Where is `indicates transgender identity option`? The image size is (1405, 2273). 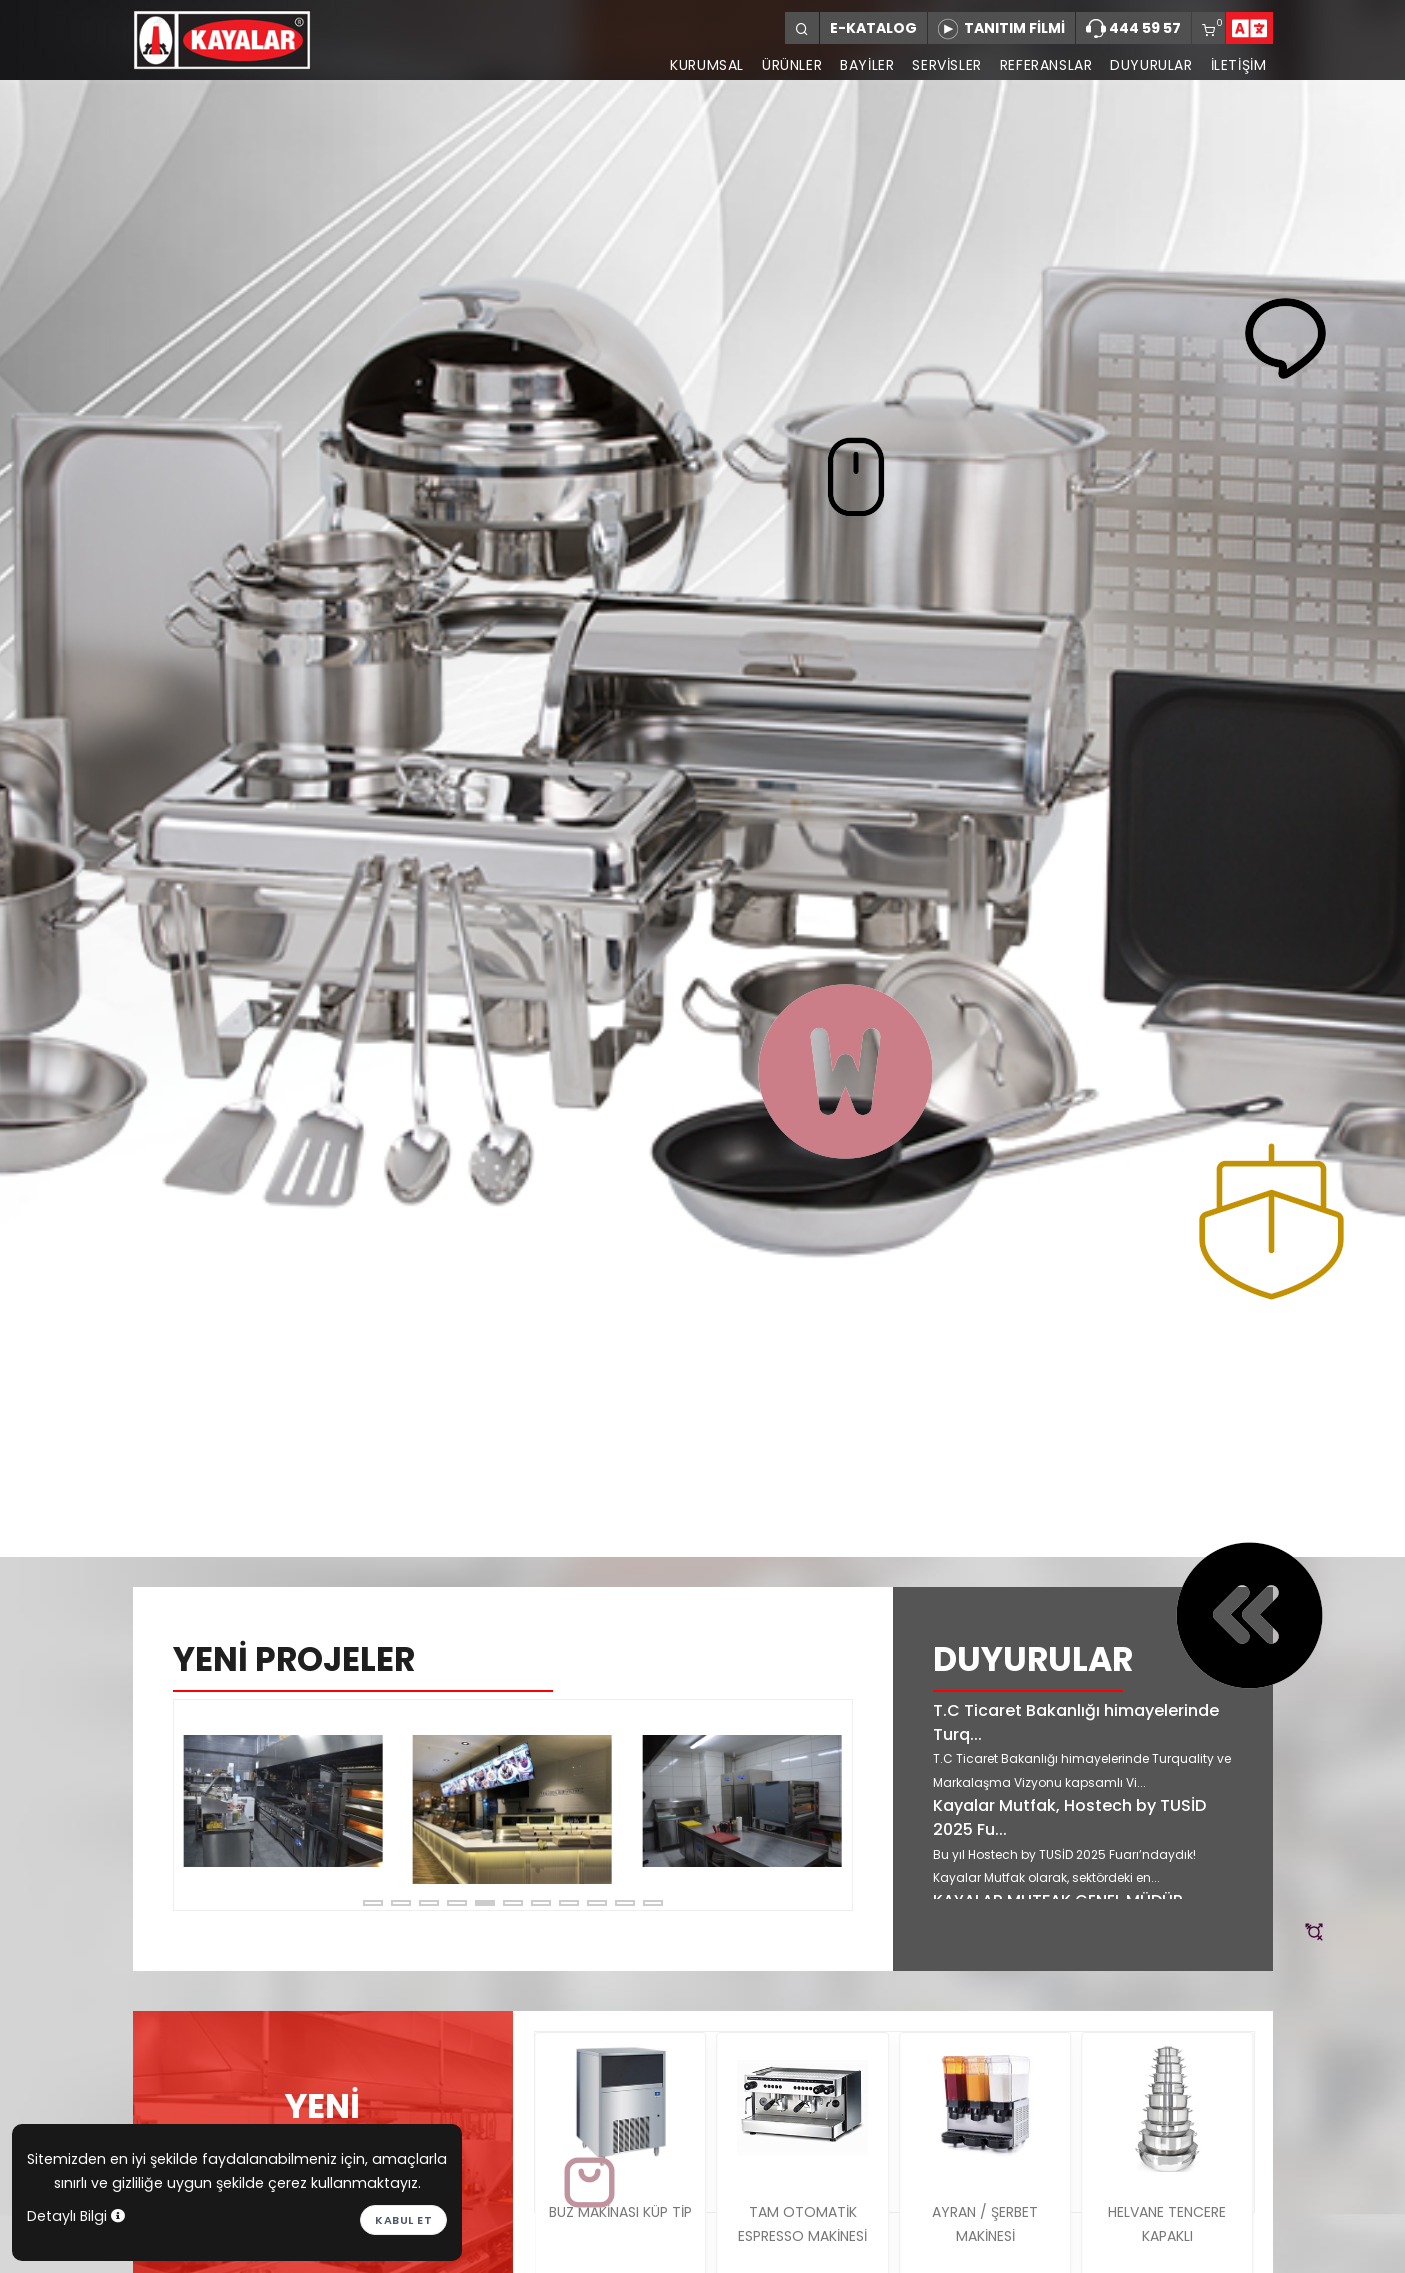 indicates transgender identity option is located at coordinates (1314, 1932).